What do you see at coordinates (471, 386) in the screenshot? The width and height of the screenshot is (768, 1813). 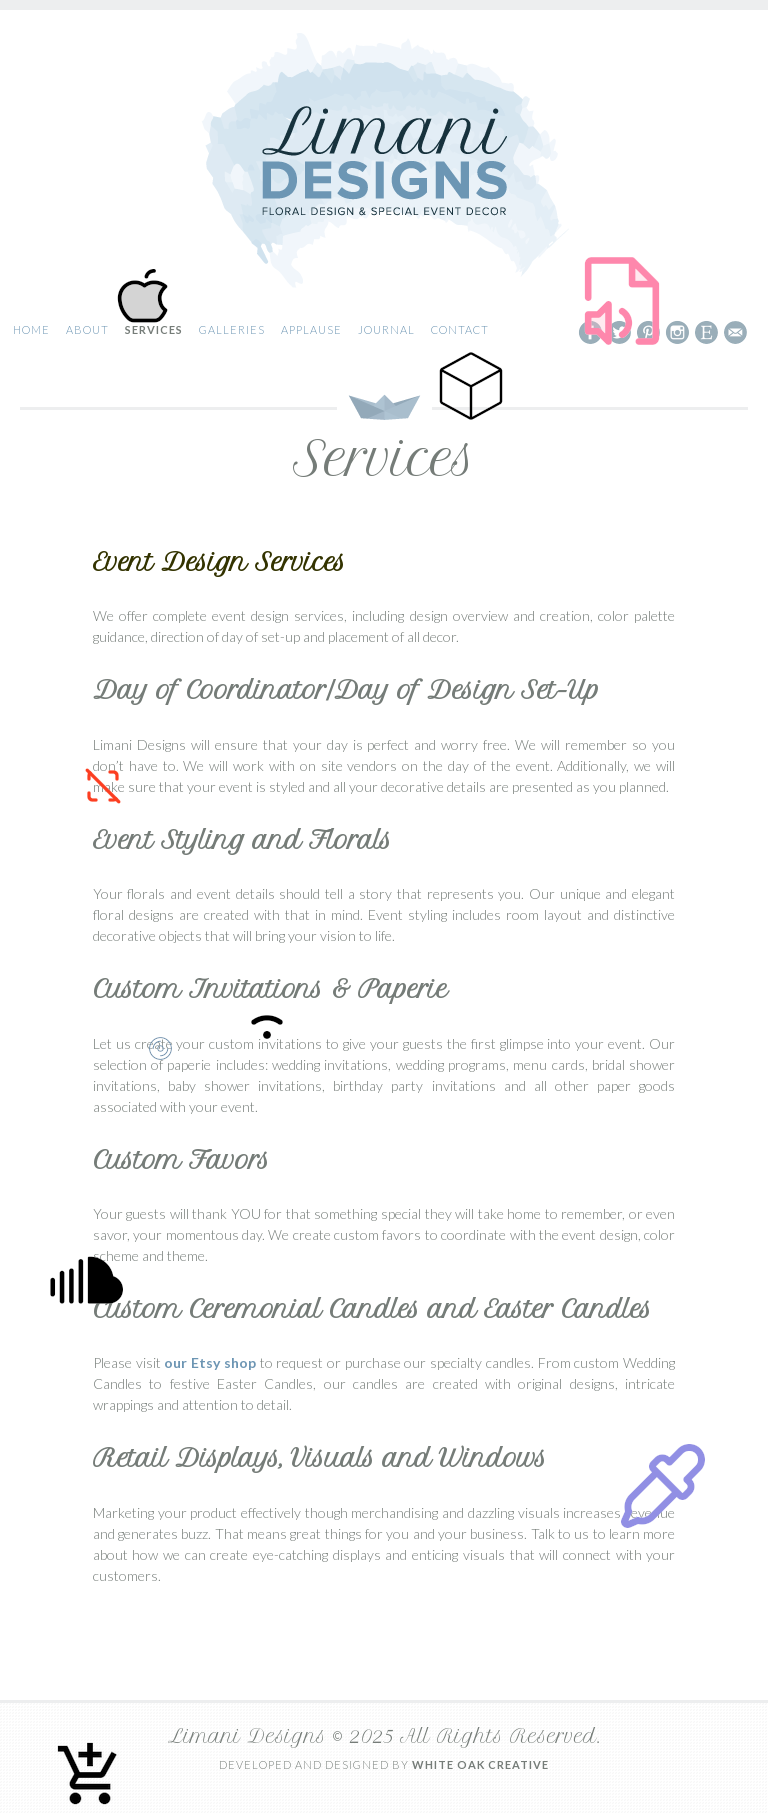 I see `view 3D model or object` at bounding box center [471, 386].